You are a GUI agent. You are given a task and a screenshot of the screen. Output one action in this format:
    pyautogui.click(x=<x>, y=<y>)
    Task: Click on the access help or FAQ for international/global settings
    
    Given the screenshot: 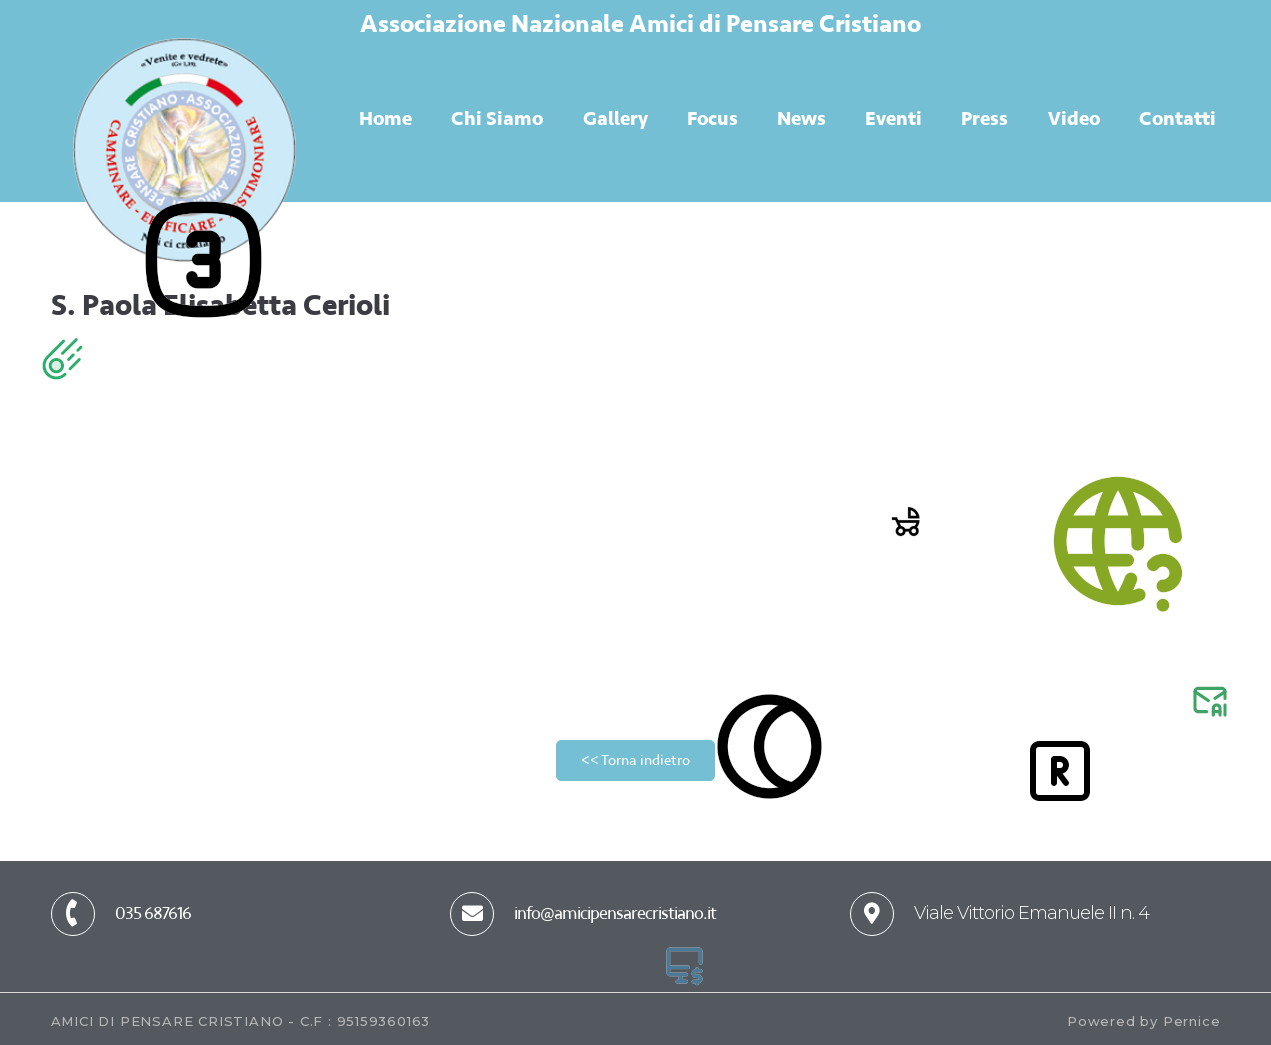 What is the action you would take?
    pyautogui.click(x=1118, y=541)
    